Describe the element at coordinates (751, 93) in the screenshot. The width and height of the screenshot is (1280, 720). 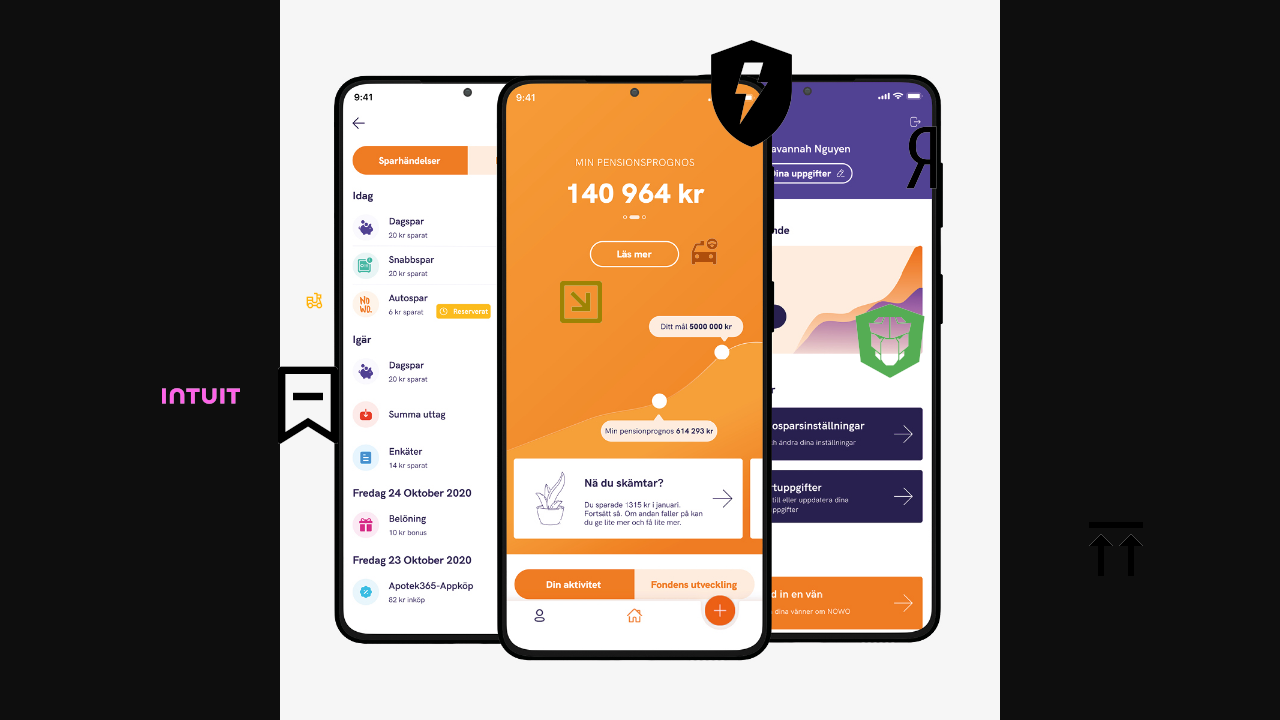
I see `socket security logo` at that location.